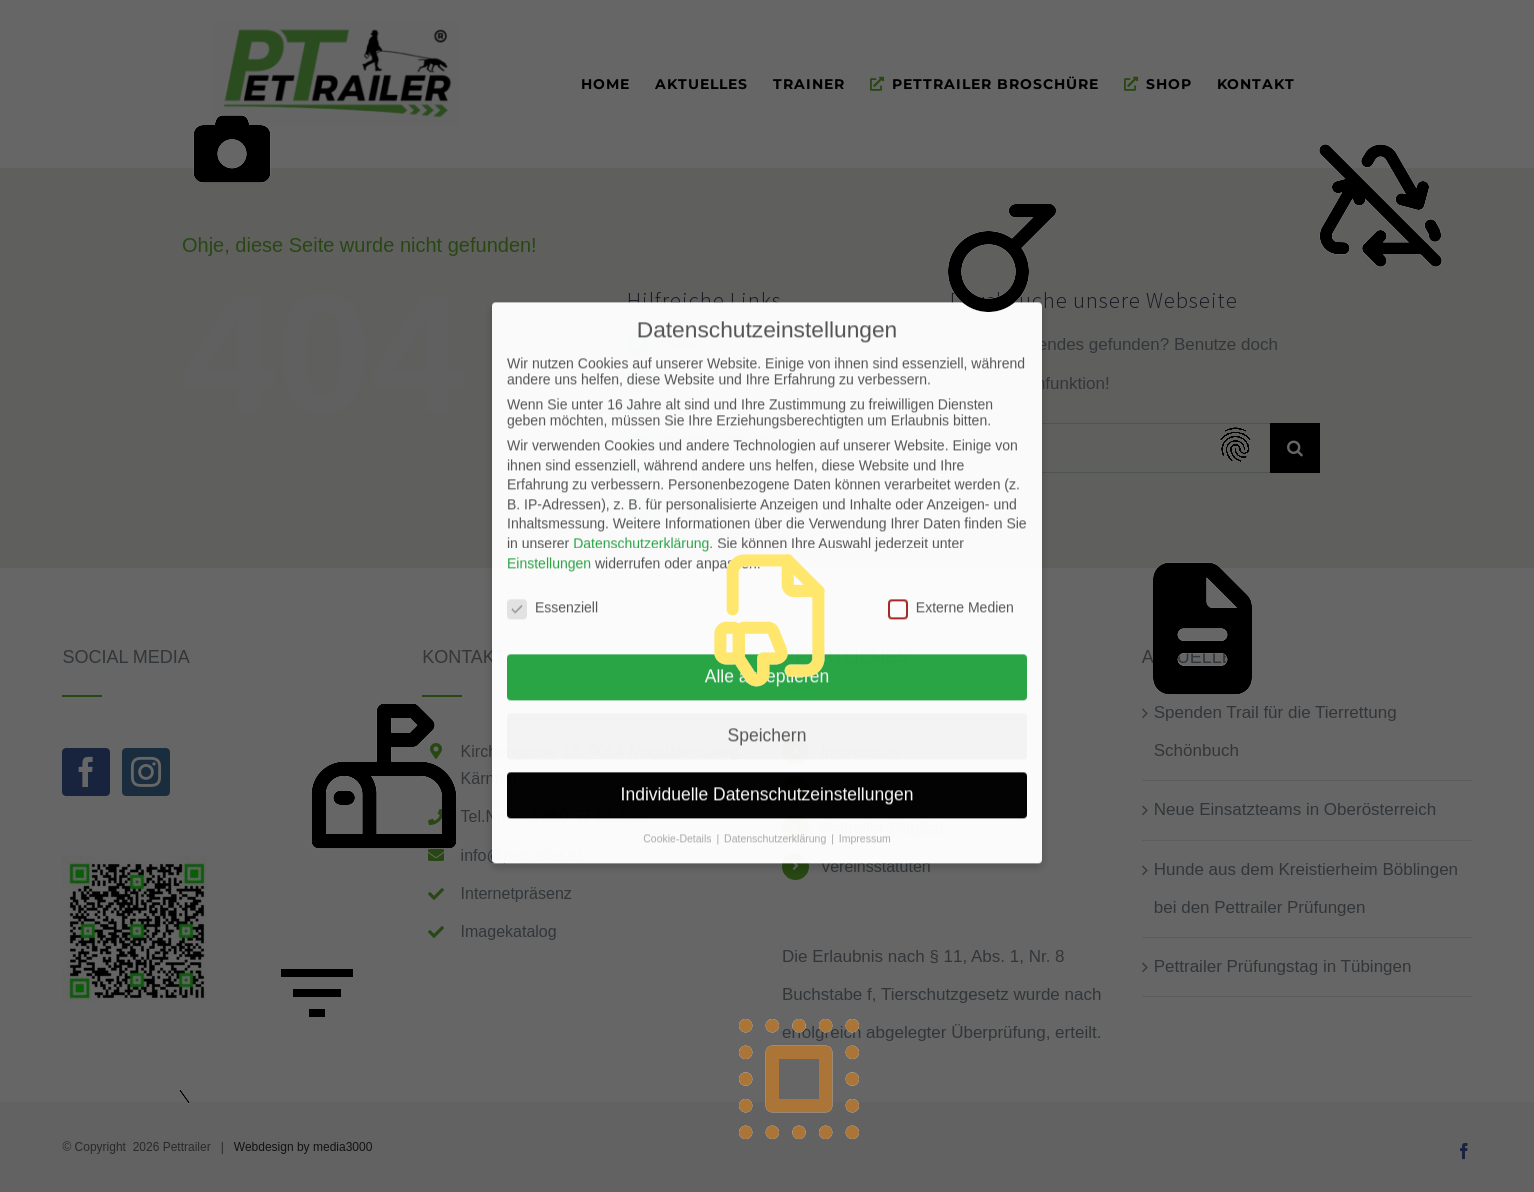  I want to click on select demiboy gender identity, so click(1002, 258).